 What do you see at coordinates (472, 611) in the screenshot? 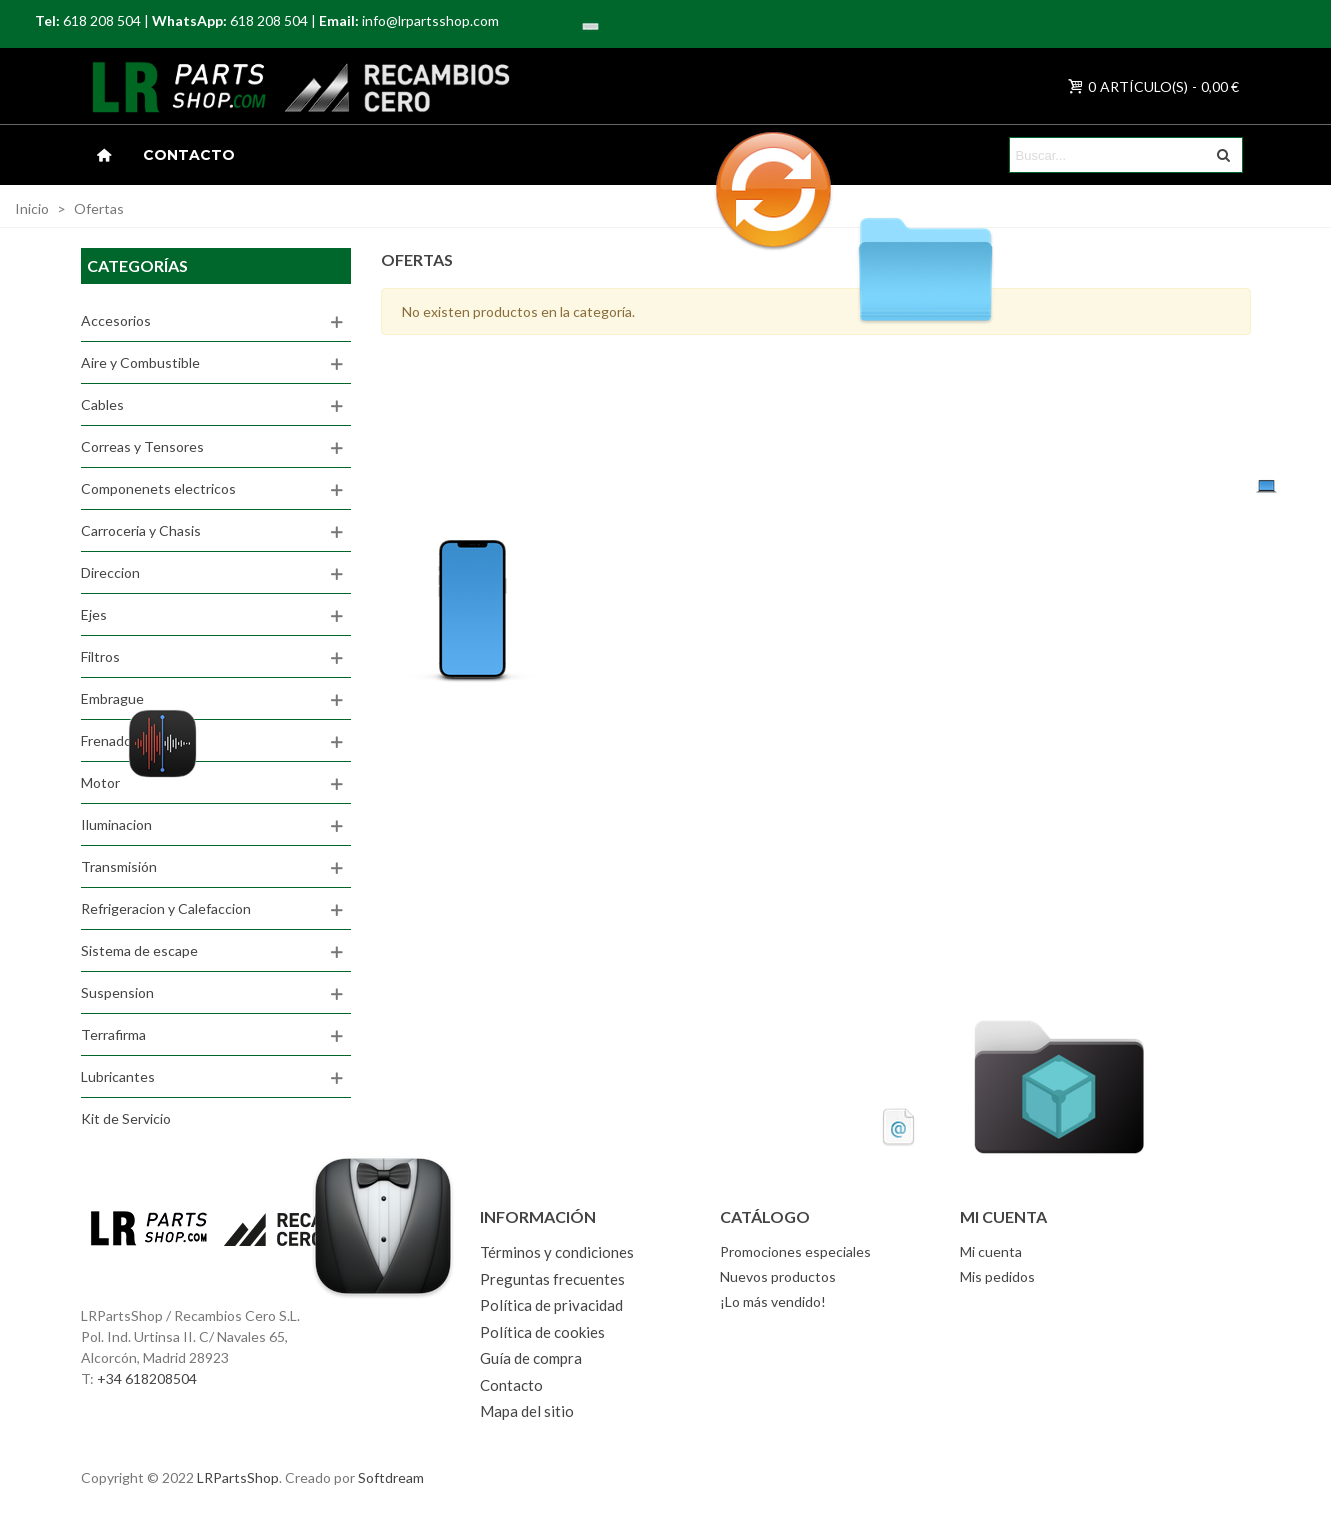
I see `indicates a connected iPhone device` at bounding box center [472, 611].